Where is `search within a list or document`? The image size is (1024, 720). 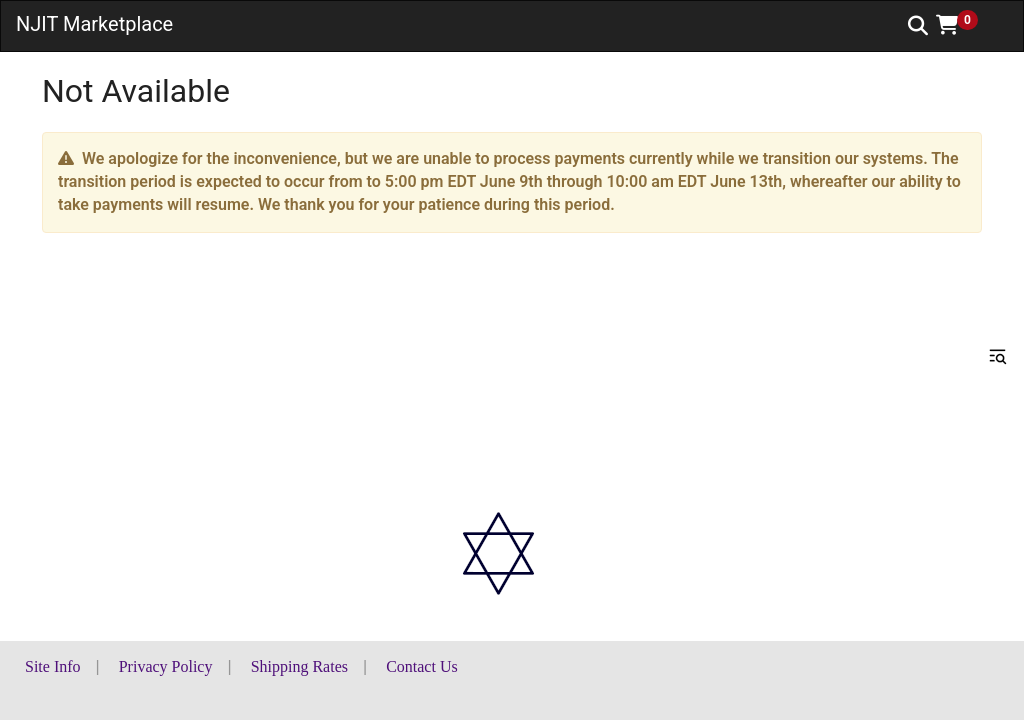 search within a list or document is located at coordinates (997, 355).